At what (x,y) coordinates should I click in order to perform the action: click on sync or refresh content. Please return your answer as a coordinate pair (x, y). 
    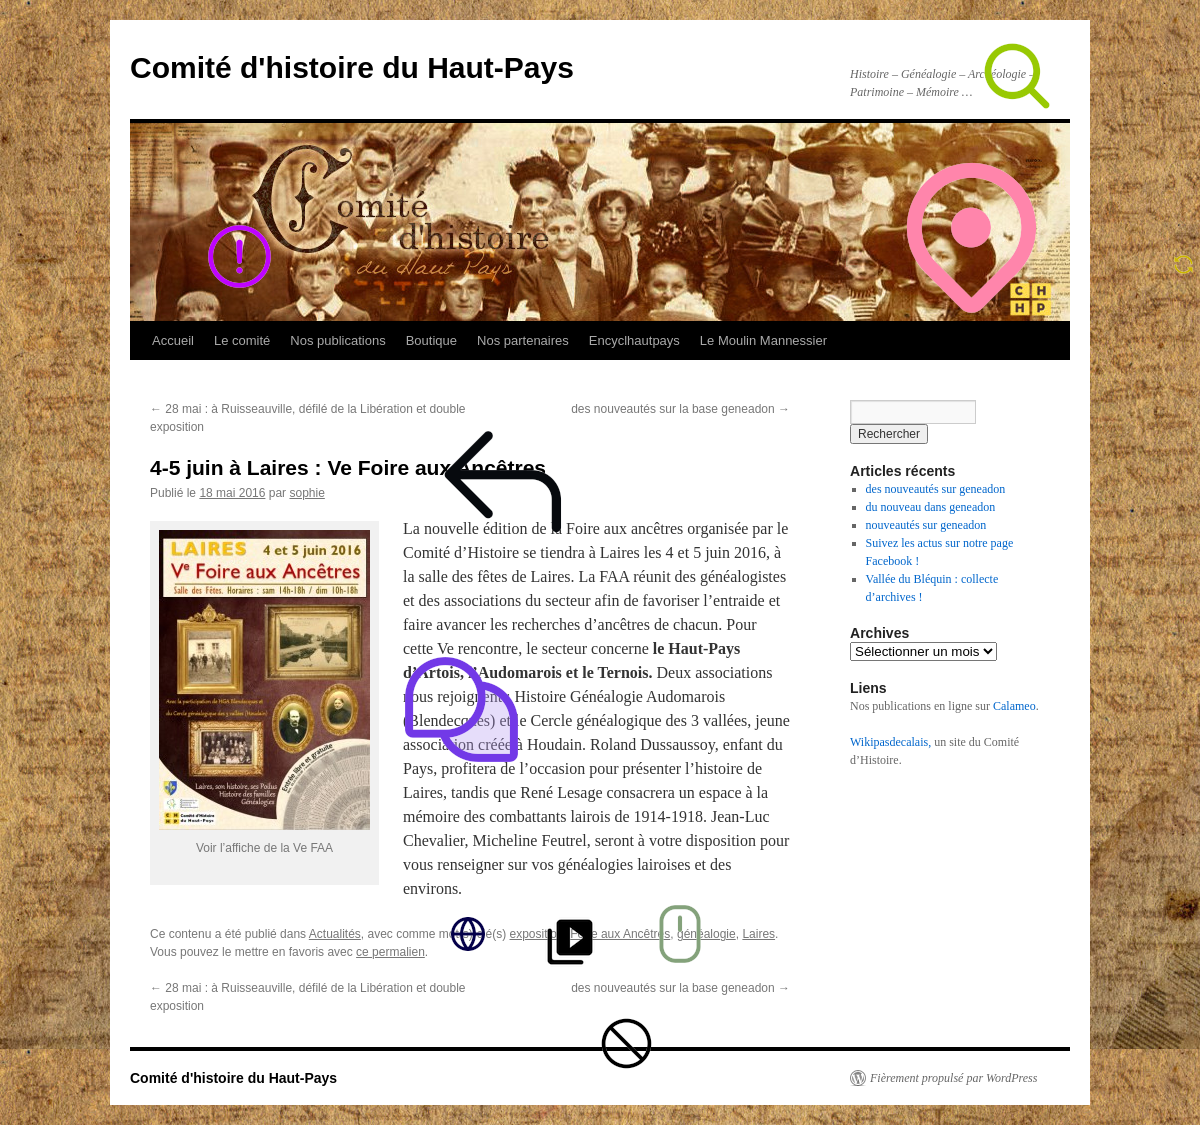
    Looking at the image, I should click on (1183, 264).